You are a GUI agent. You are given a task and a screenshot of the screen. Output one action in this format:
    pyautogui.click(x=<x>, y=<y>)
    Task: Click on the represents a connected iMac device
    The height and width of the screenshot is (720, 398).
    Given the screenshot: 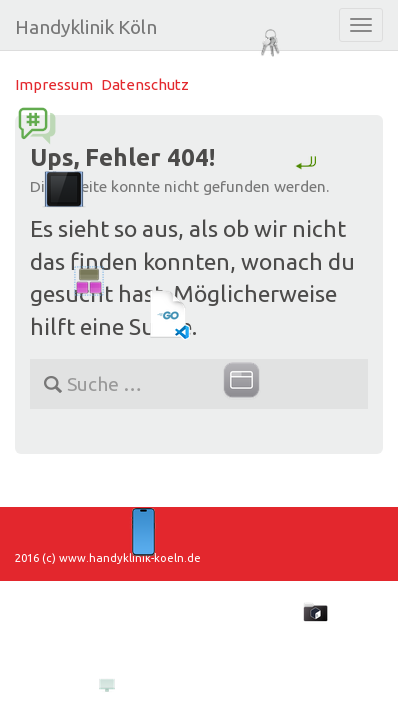 What is the action you would take?
    pyautogui.click(x=107, y=685)
    